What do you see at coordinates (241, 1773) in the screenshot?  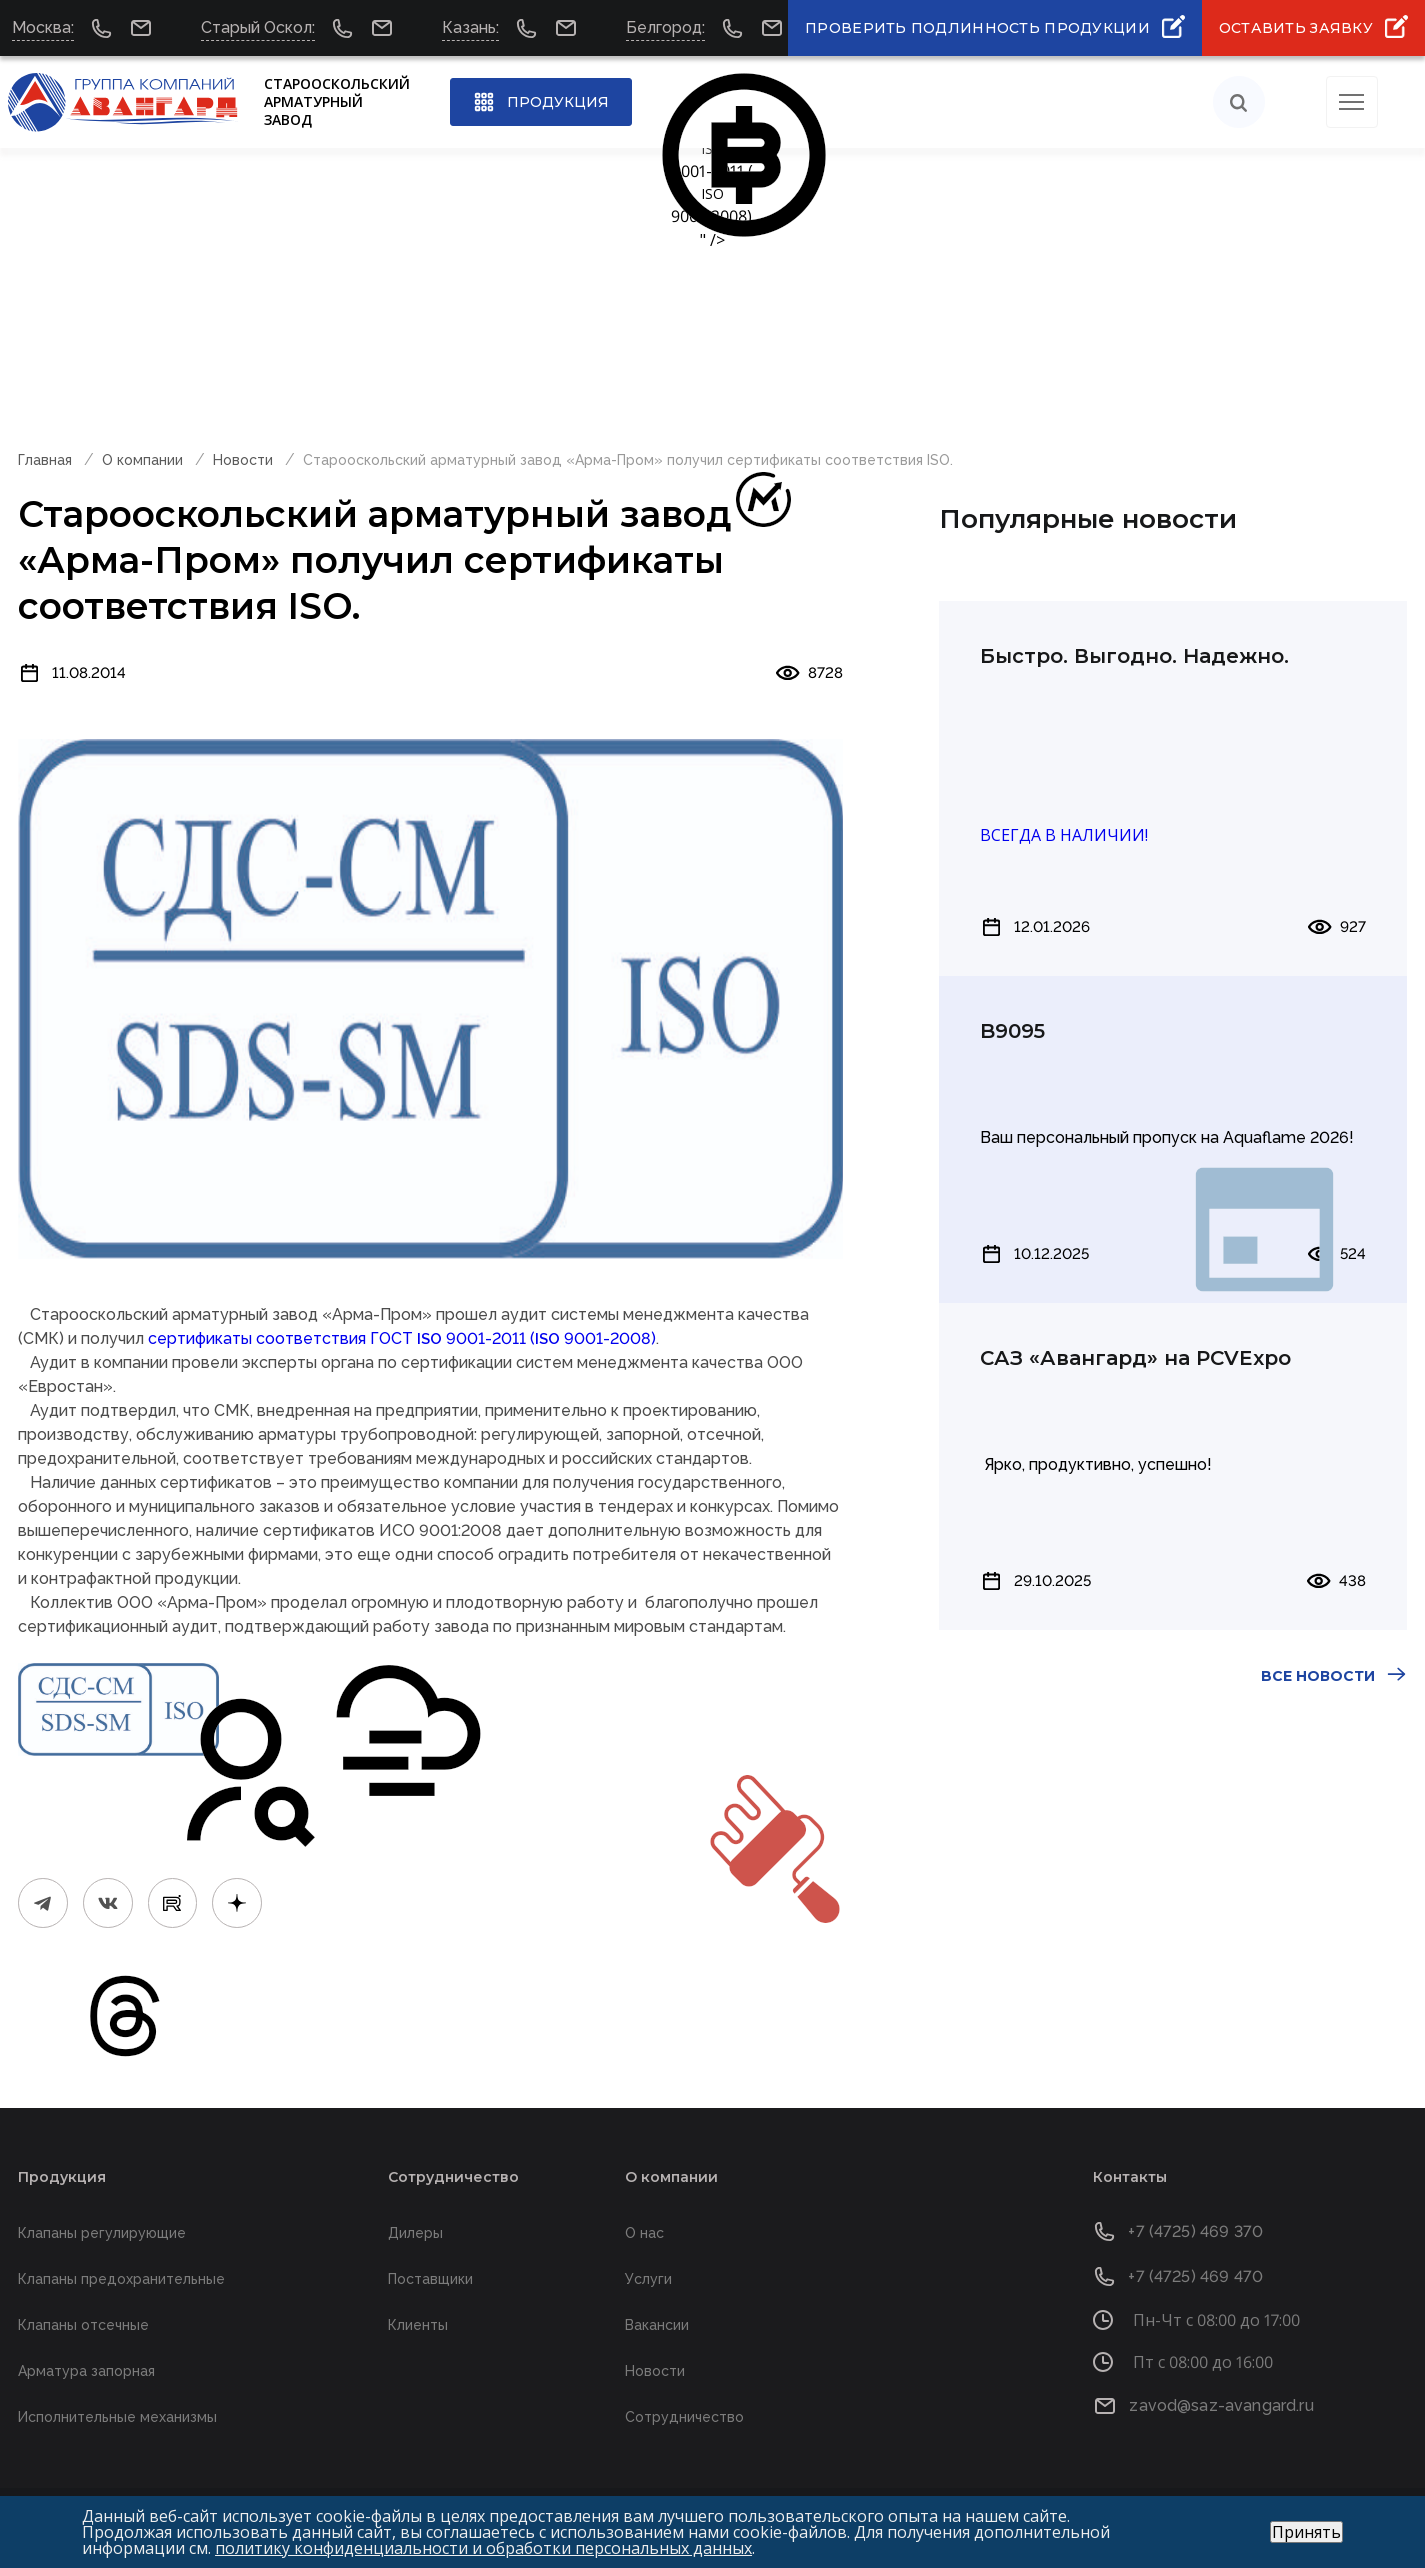 I see `search for a user or contact` at bounding box center [241, 1773].